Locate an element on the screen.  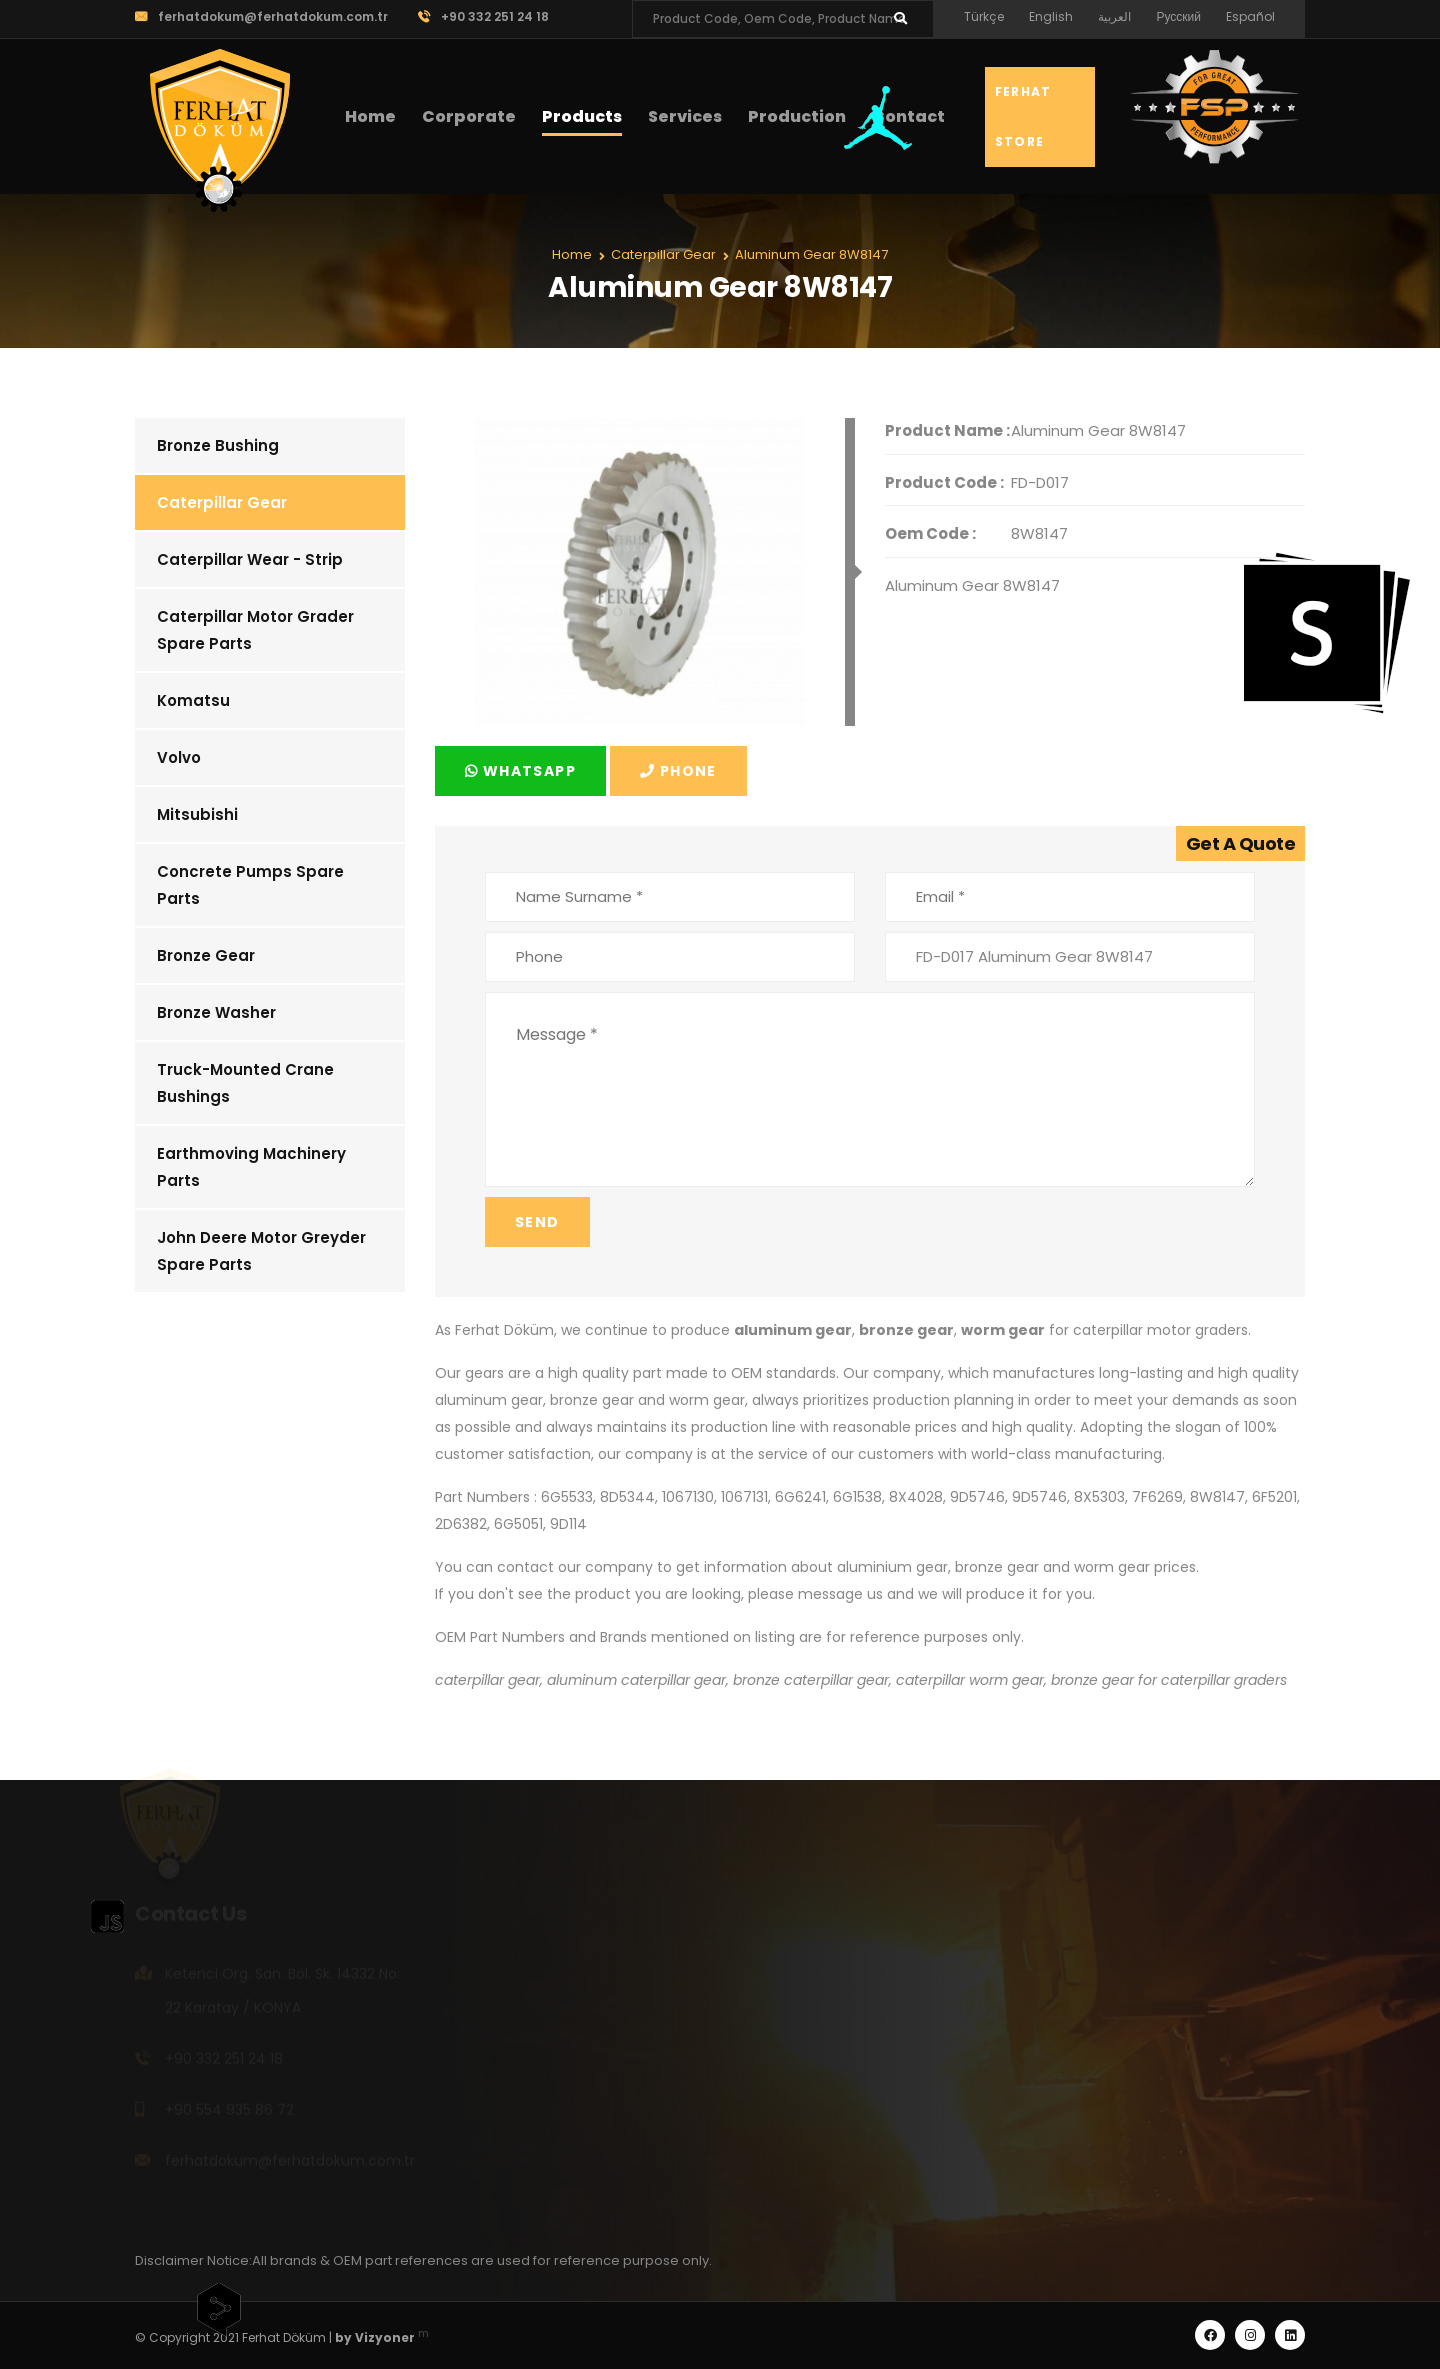
open slides presentation app is located at coordinates (1327, 633).